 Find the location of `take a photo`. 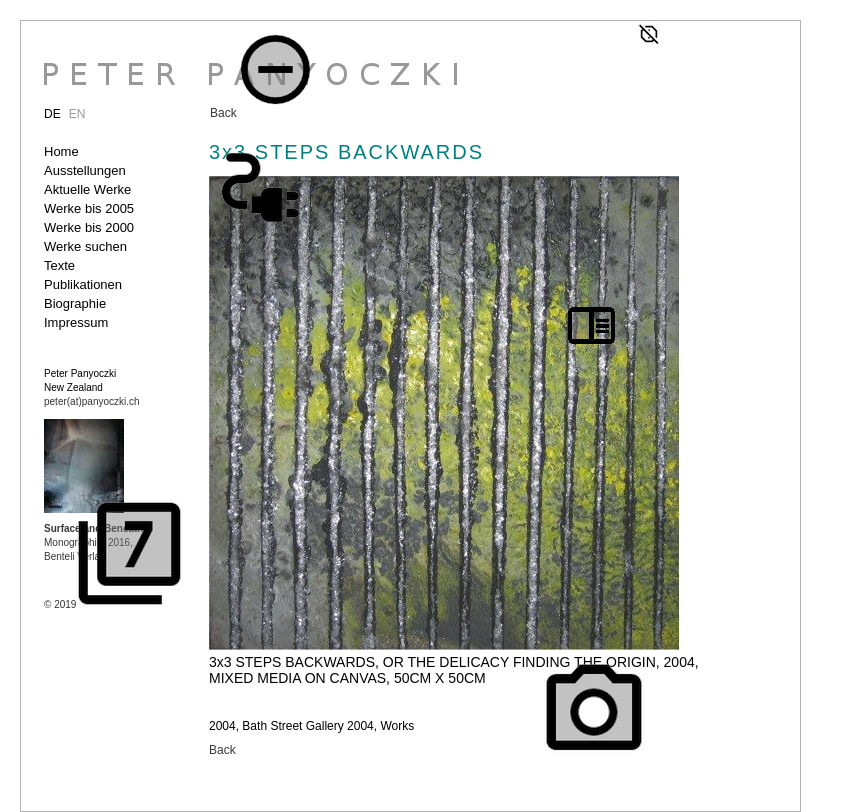

take a photo is located at coordinates (594, 712).